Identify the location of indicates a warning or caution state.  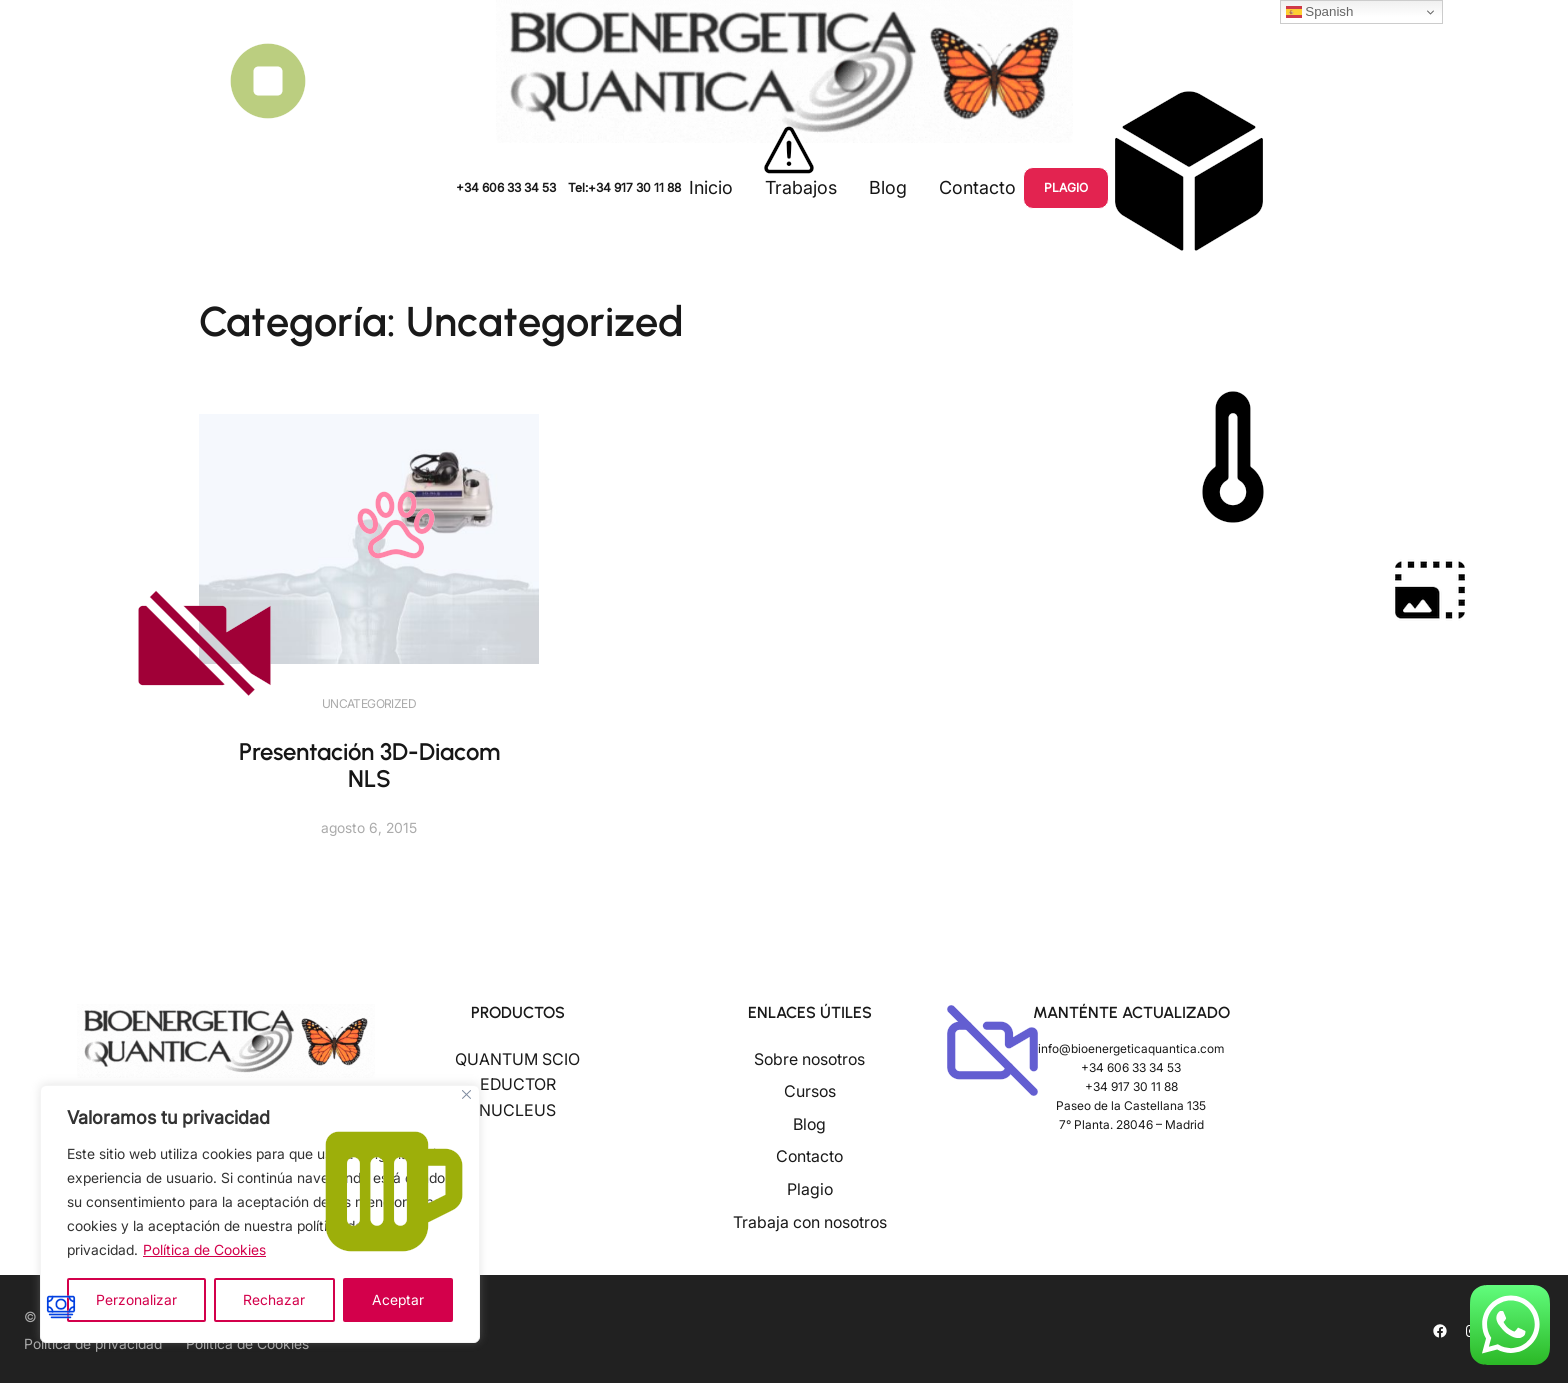
(789, 150).